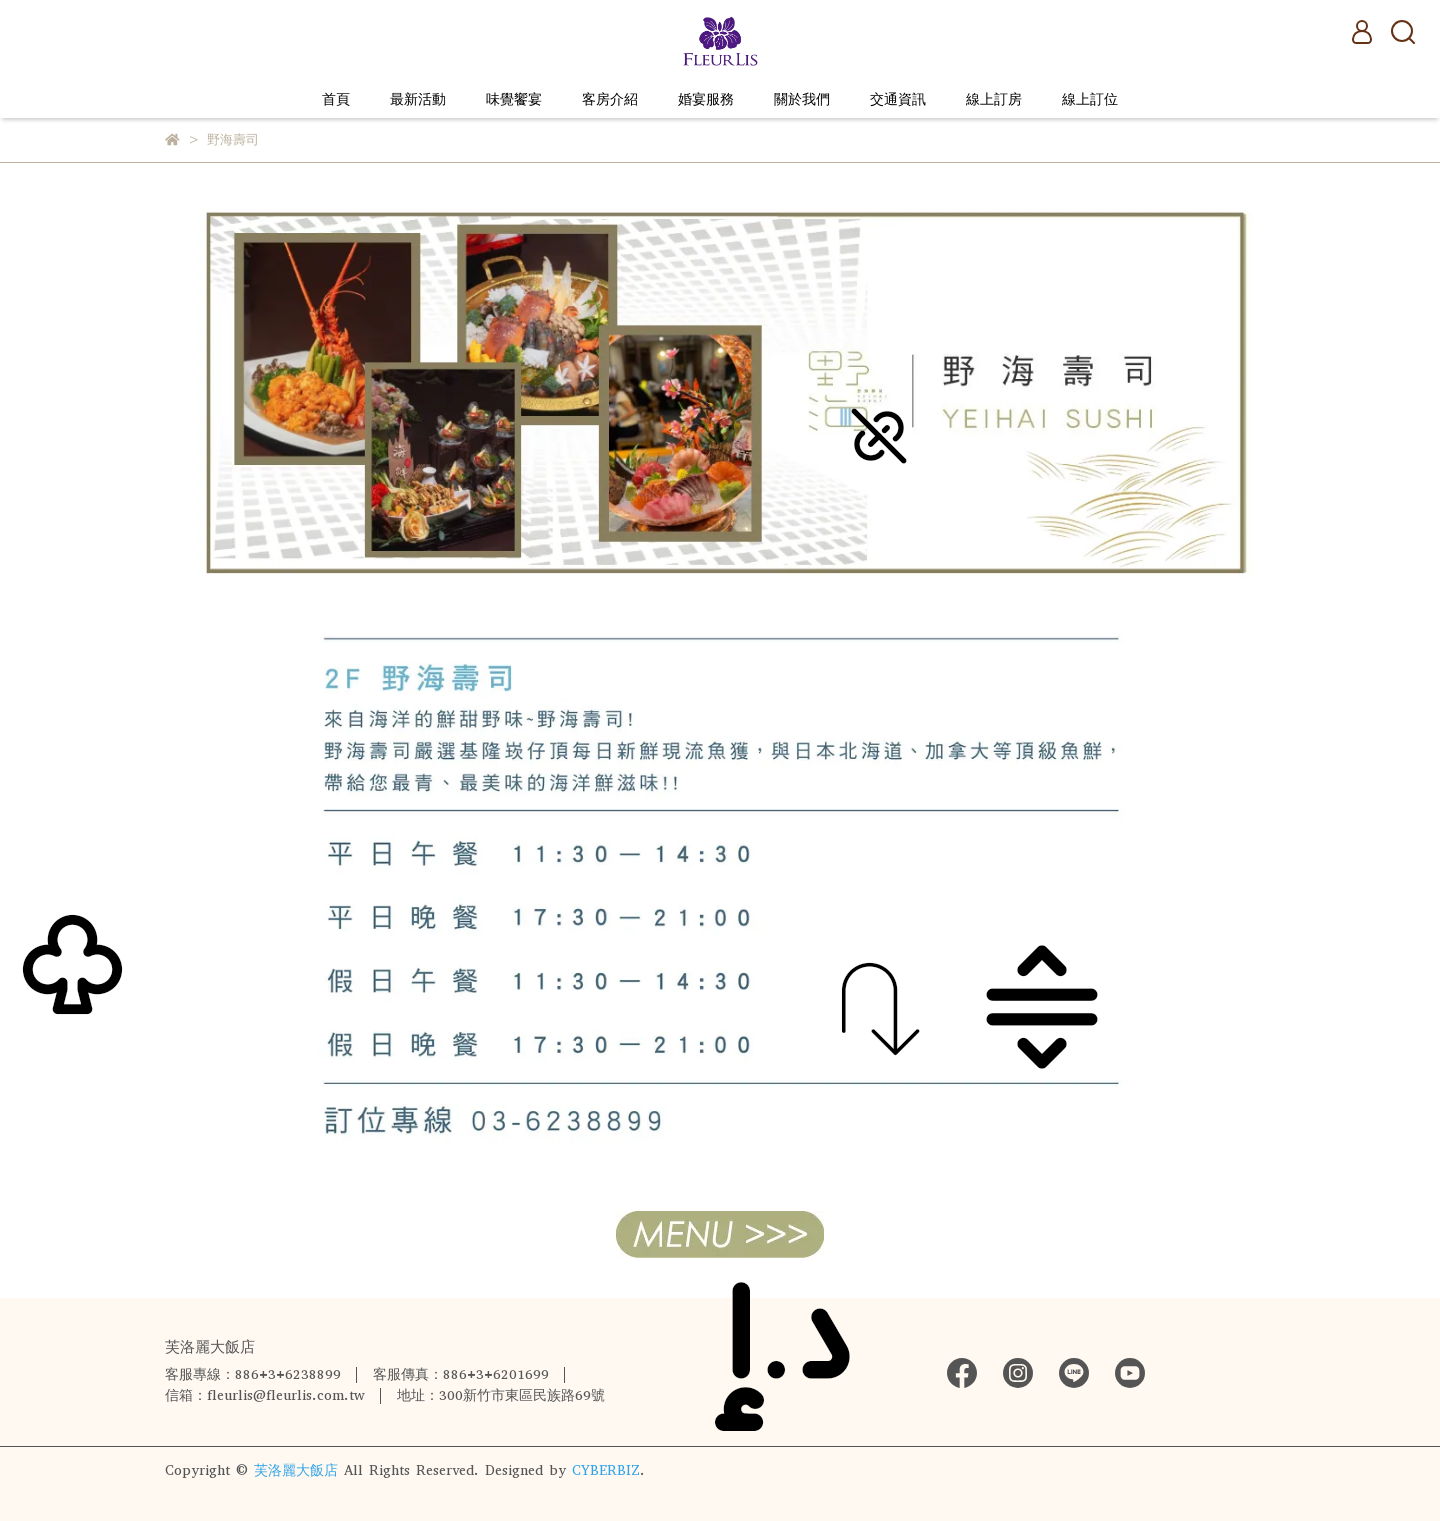  I want to click on reorder menu items or list elements, so click(1042, 1007).